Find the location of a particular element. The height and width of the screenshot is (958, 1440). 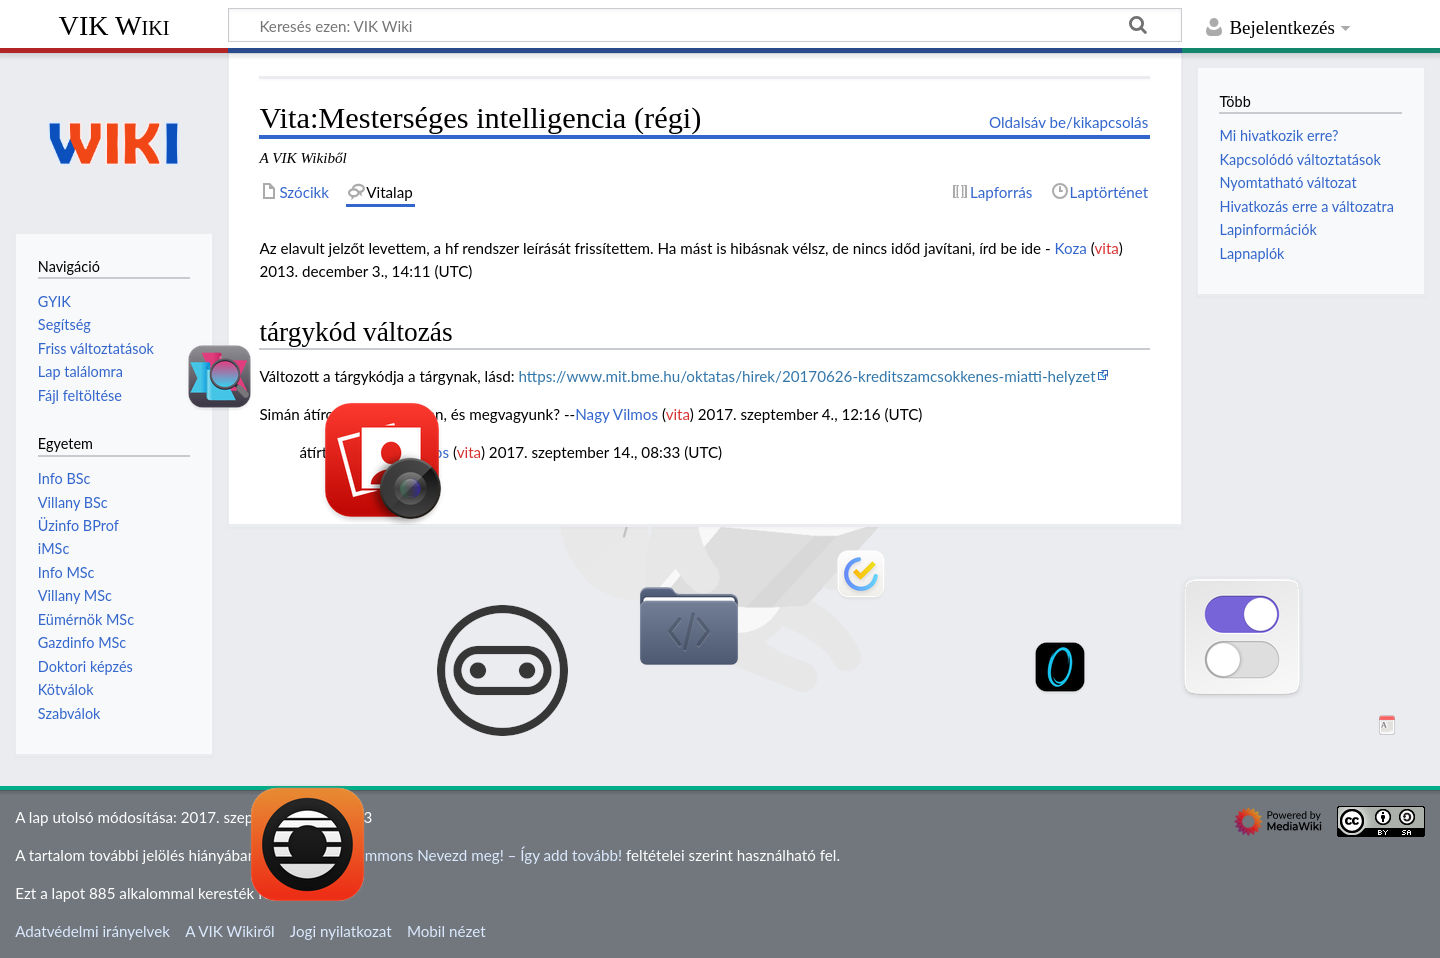

open the books or e-reader app is located at coordinates (1387, 725).